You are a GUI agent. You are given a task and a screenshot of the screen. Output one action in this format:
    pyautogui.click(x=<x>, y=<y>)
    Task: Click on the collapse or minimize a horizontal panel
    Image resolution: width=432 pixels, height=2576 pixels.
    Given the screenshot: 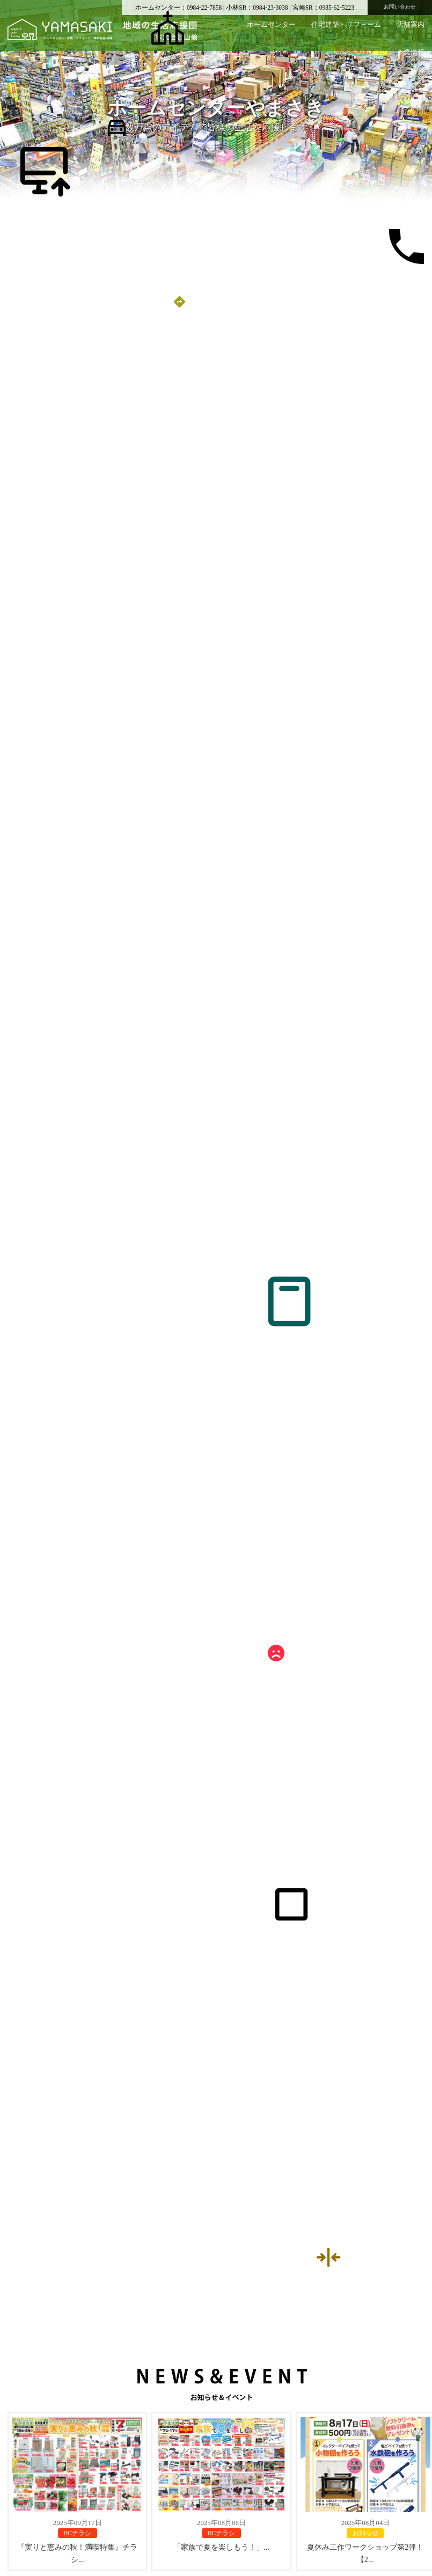 What is the action you would take?
    pyautogui.click(x=328, y=2257)
    